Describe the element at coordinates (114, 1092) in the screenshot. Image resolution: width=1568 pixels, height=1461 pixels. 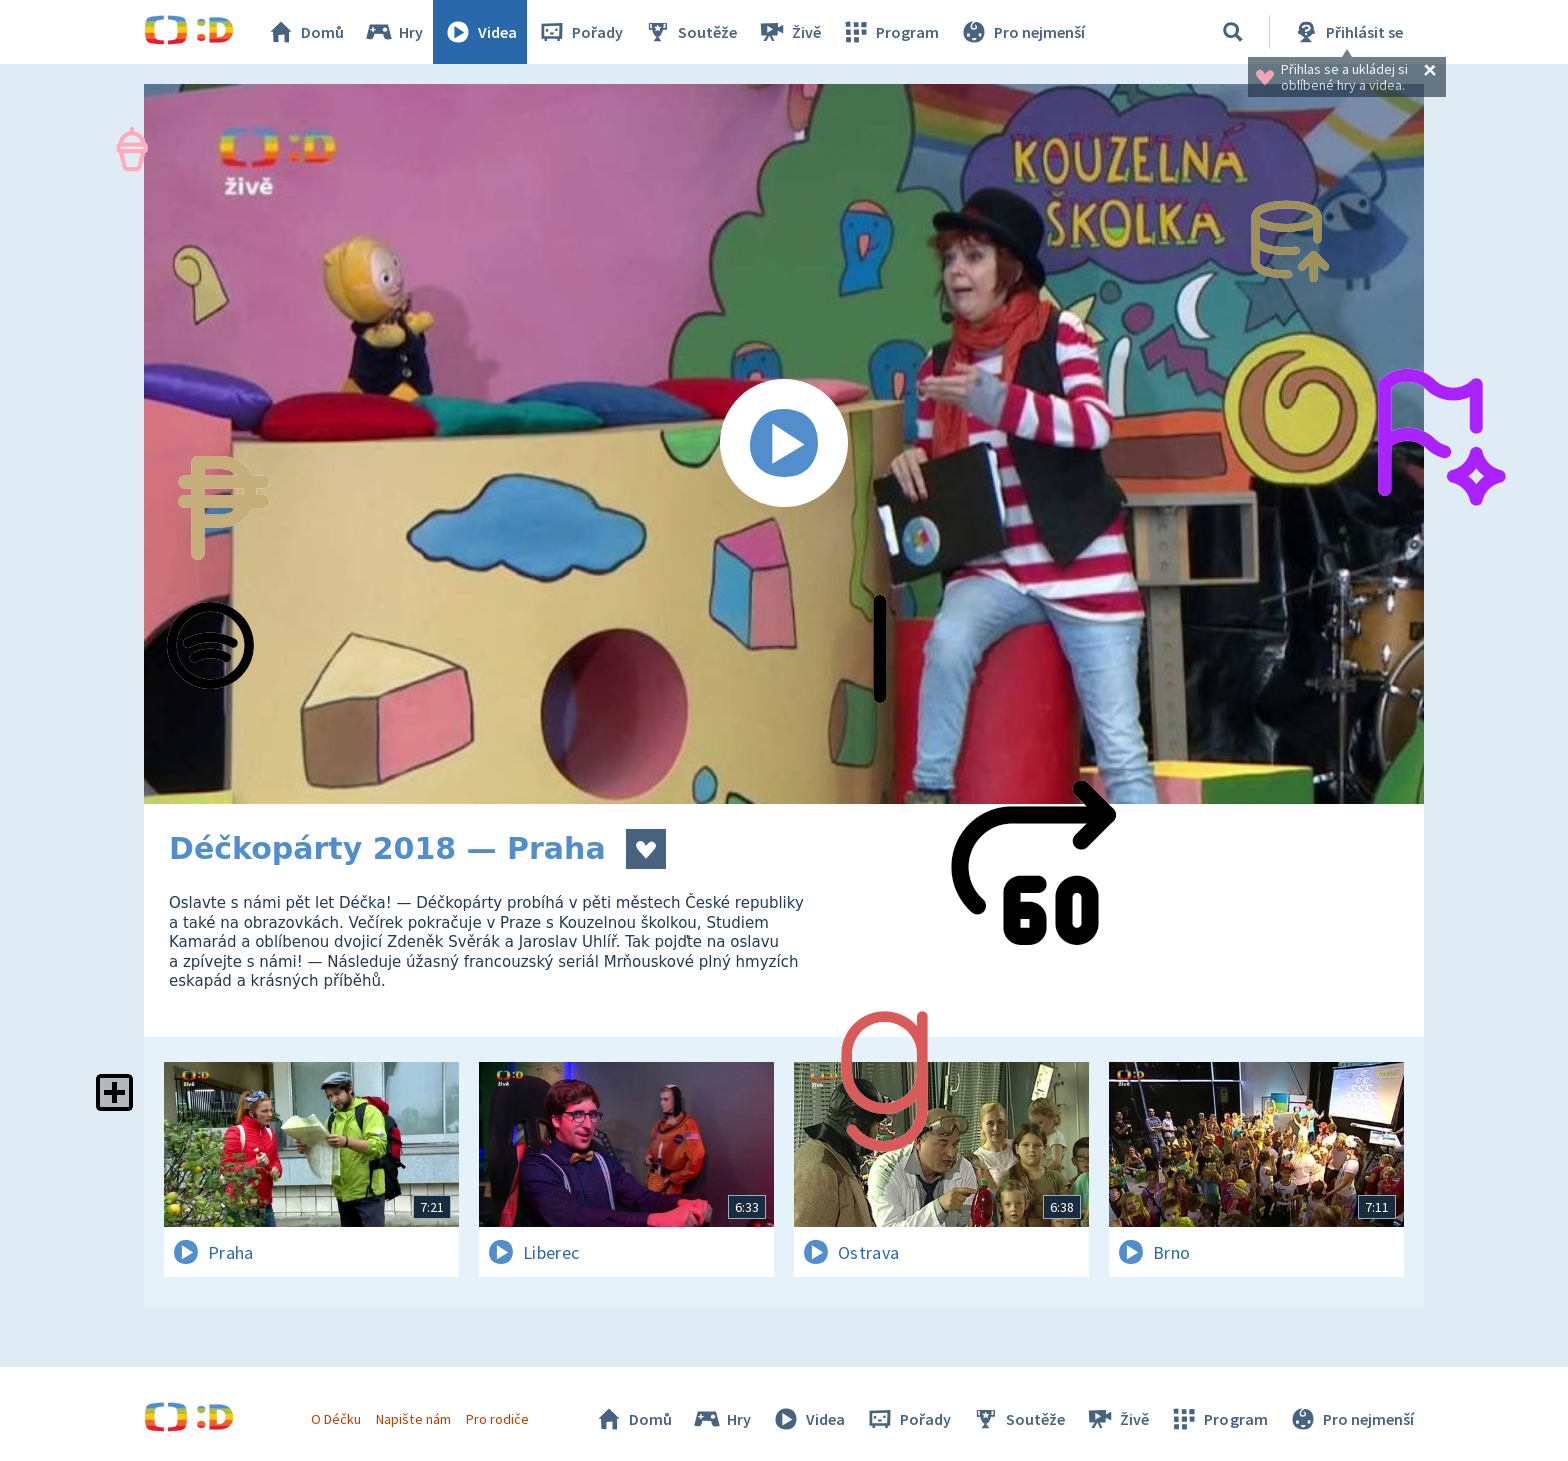
I see `add a new item or content` at that location.